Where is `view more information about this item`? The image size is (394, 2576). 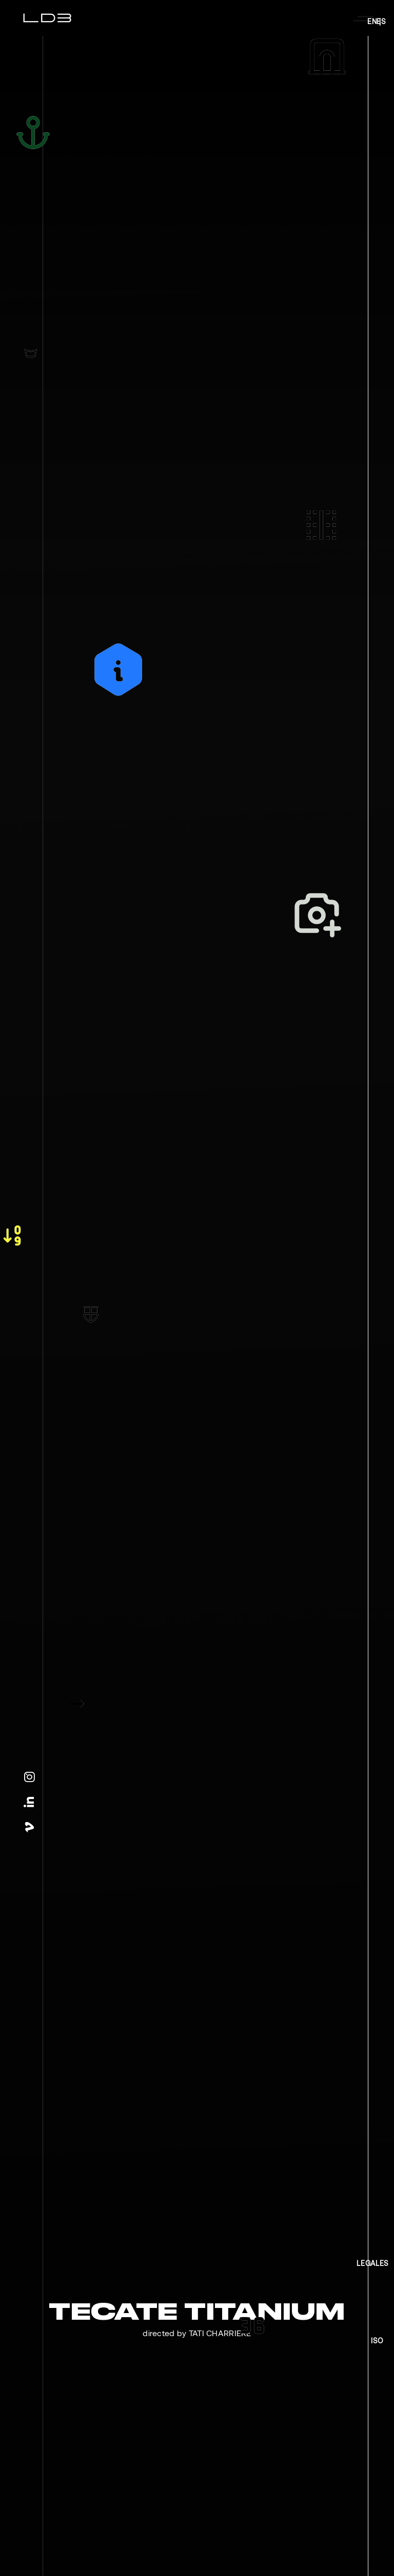
view more information about this item is located at coordinates (118, 669).